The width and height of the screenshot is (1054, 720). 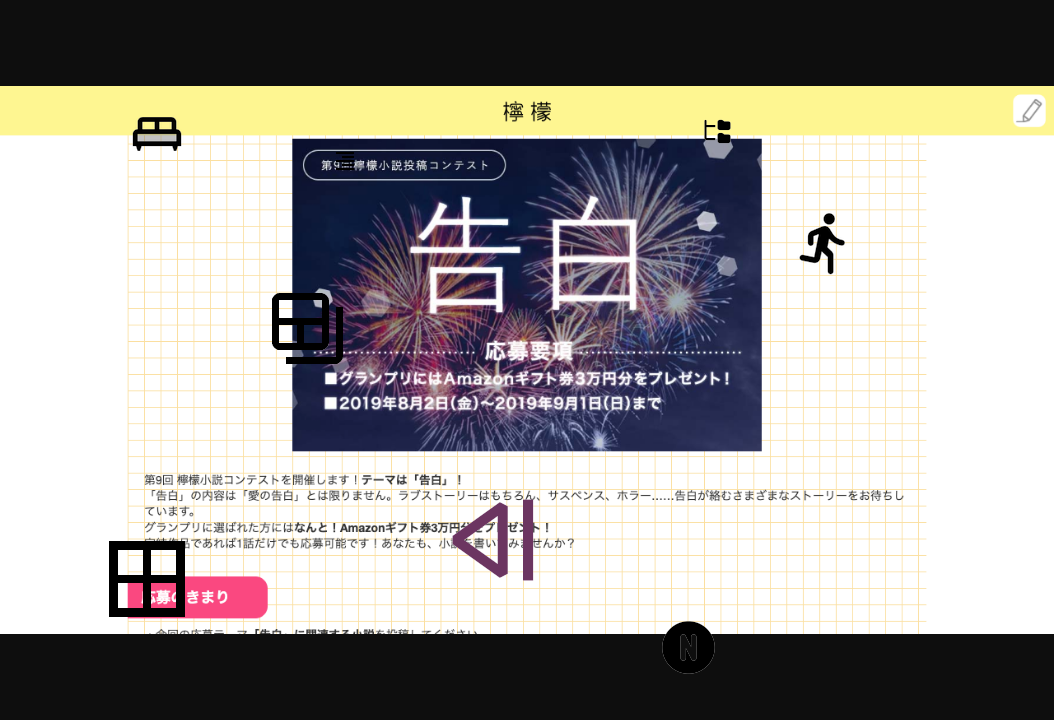 I want to click on toggle all borders on a table or cell, so click(x=147, y=579).